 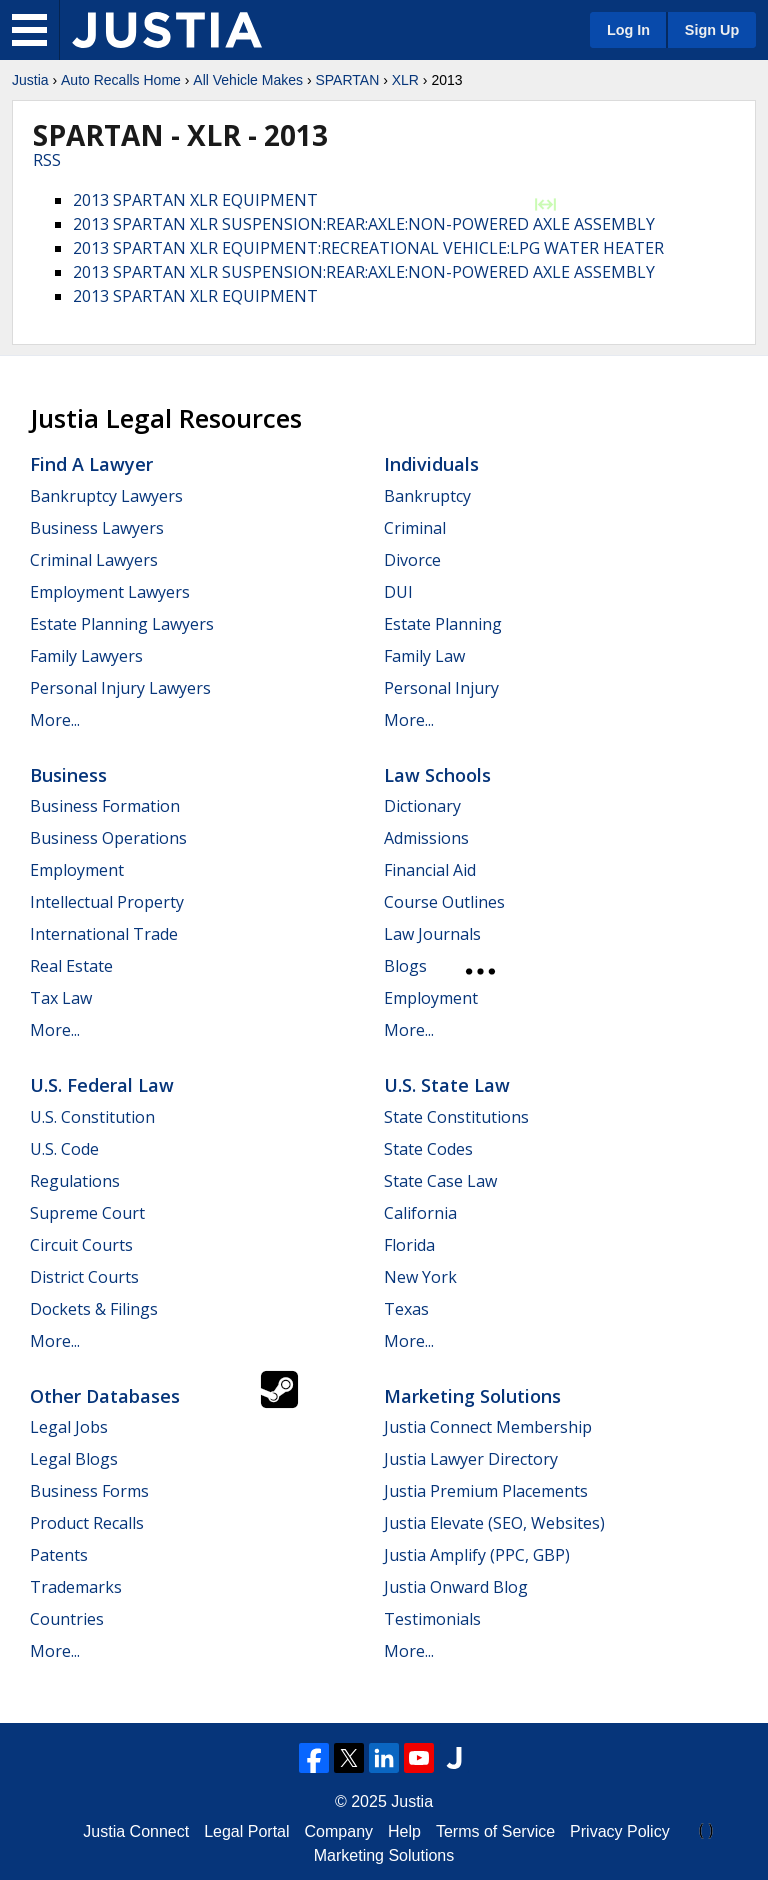 I want to click on indicates code or programming-related content, so click(x=706, y=1831).